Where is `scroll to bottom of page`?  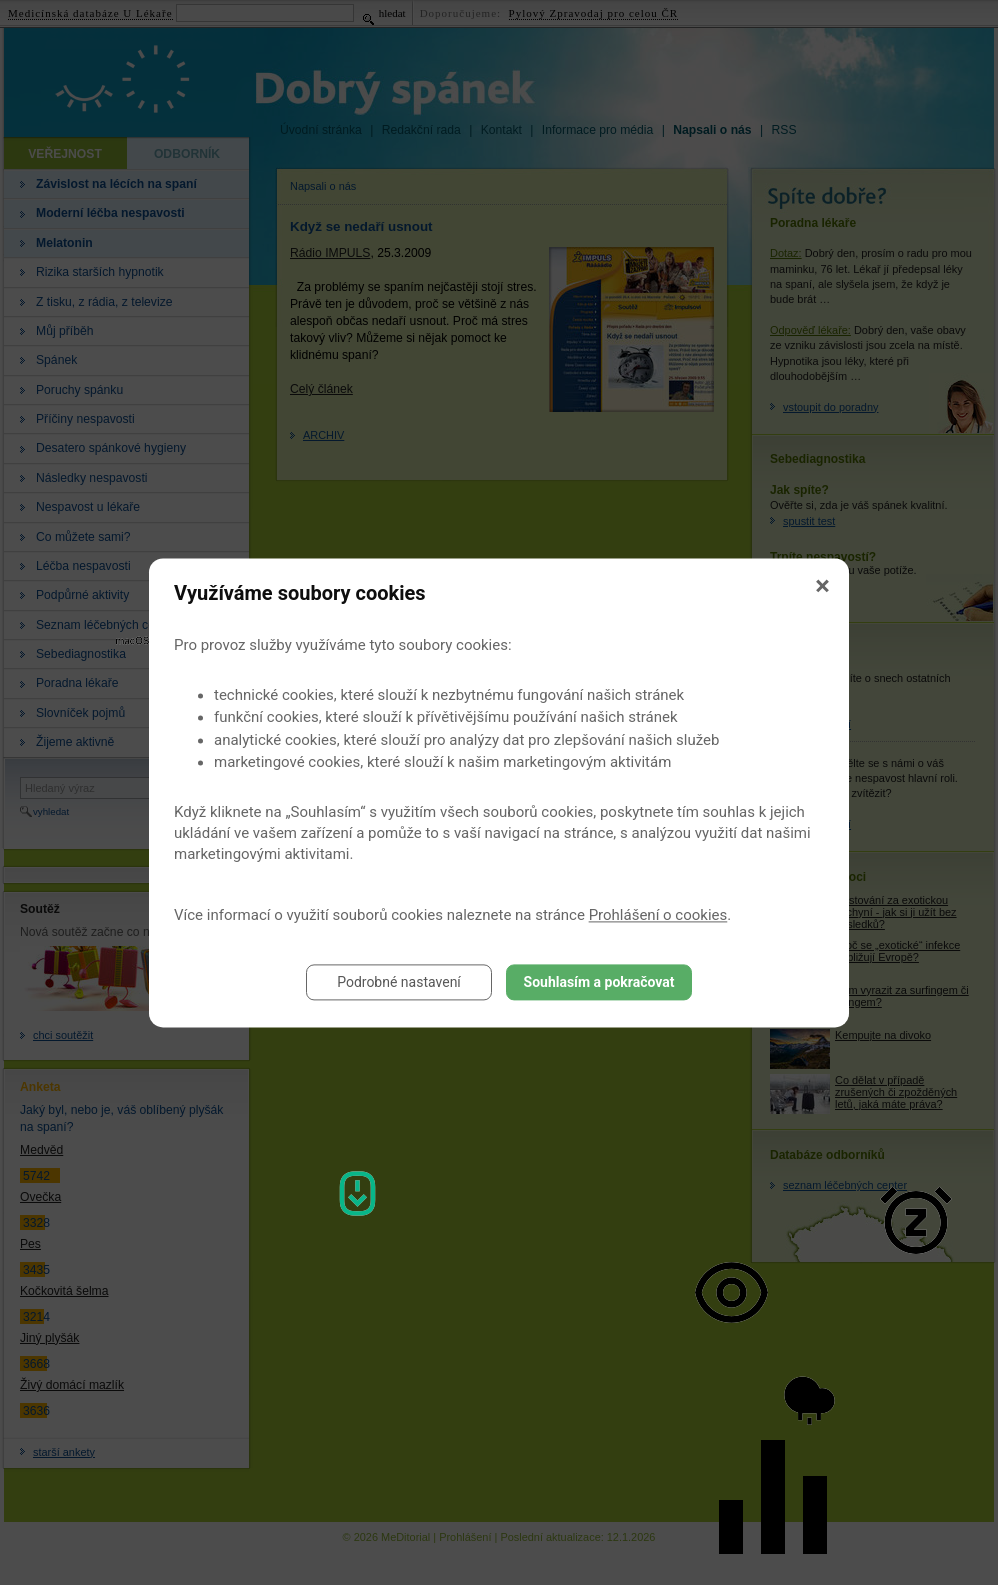 scroll to bottom of page is located at coordinates (357, 1193).